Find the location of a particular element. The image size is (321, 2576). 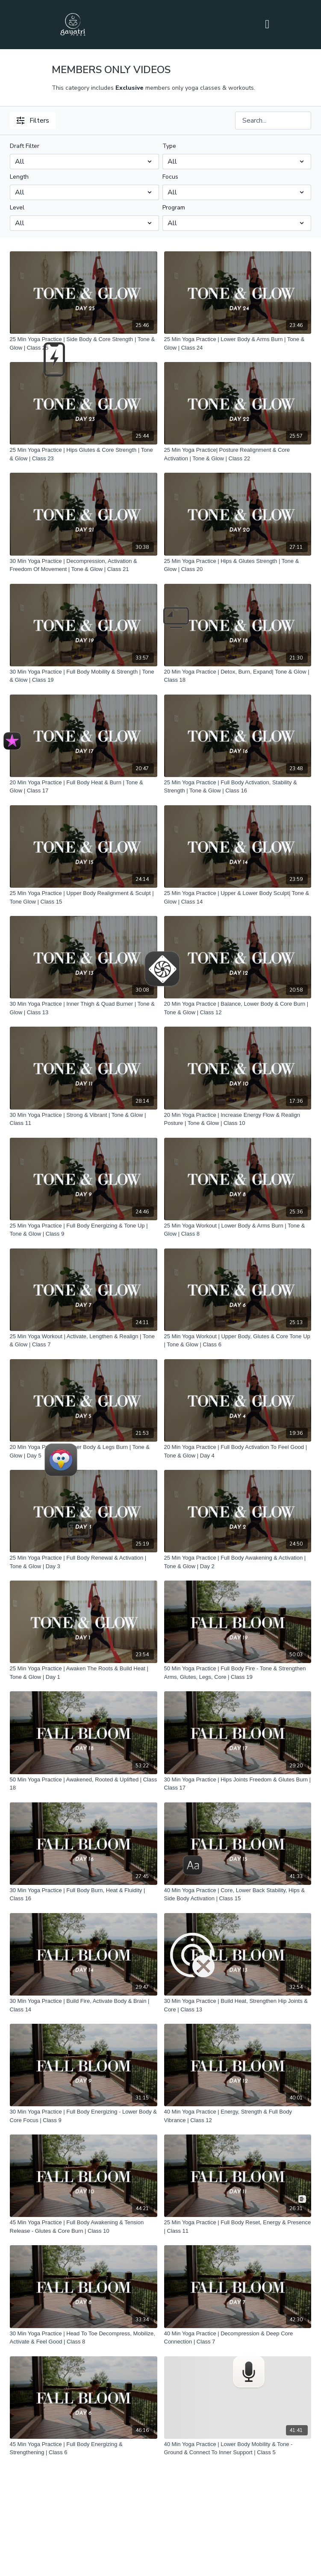

open corebird twitter client is located at coordinates (61, 1460).